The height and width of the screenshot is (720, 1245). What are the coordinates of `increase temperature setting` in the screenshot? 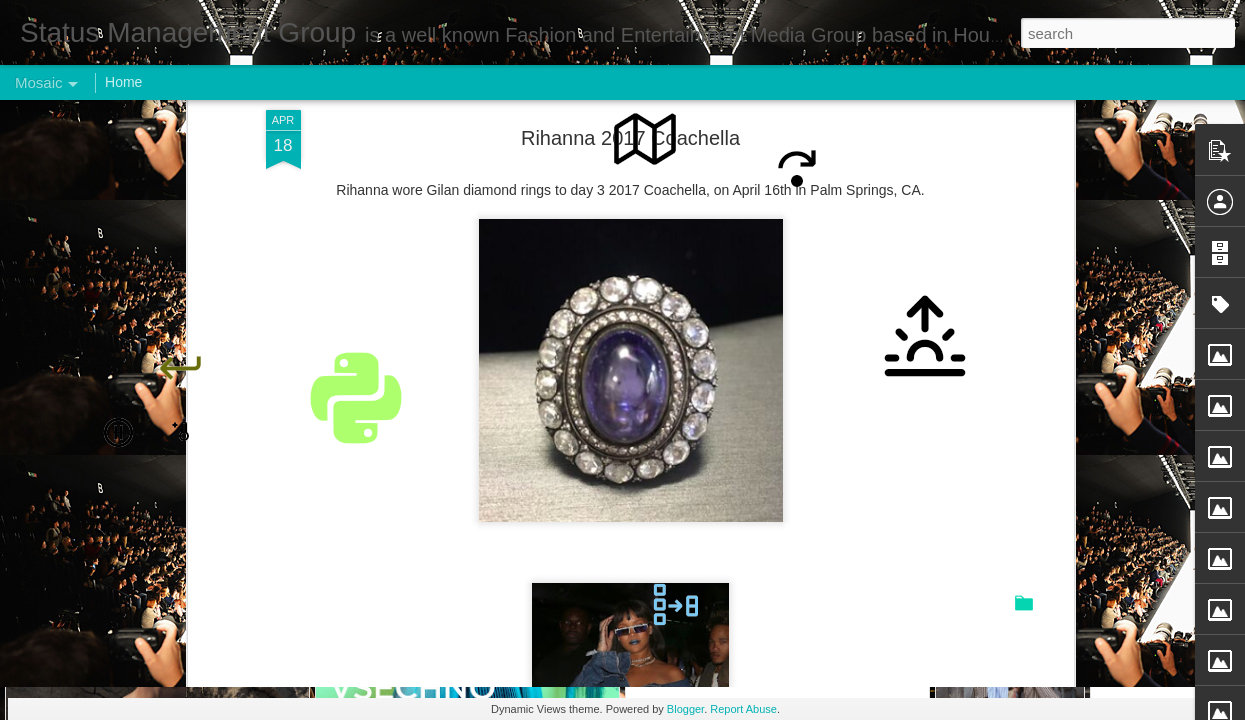 It's located at (182, 431).